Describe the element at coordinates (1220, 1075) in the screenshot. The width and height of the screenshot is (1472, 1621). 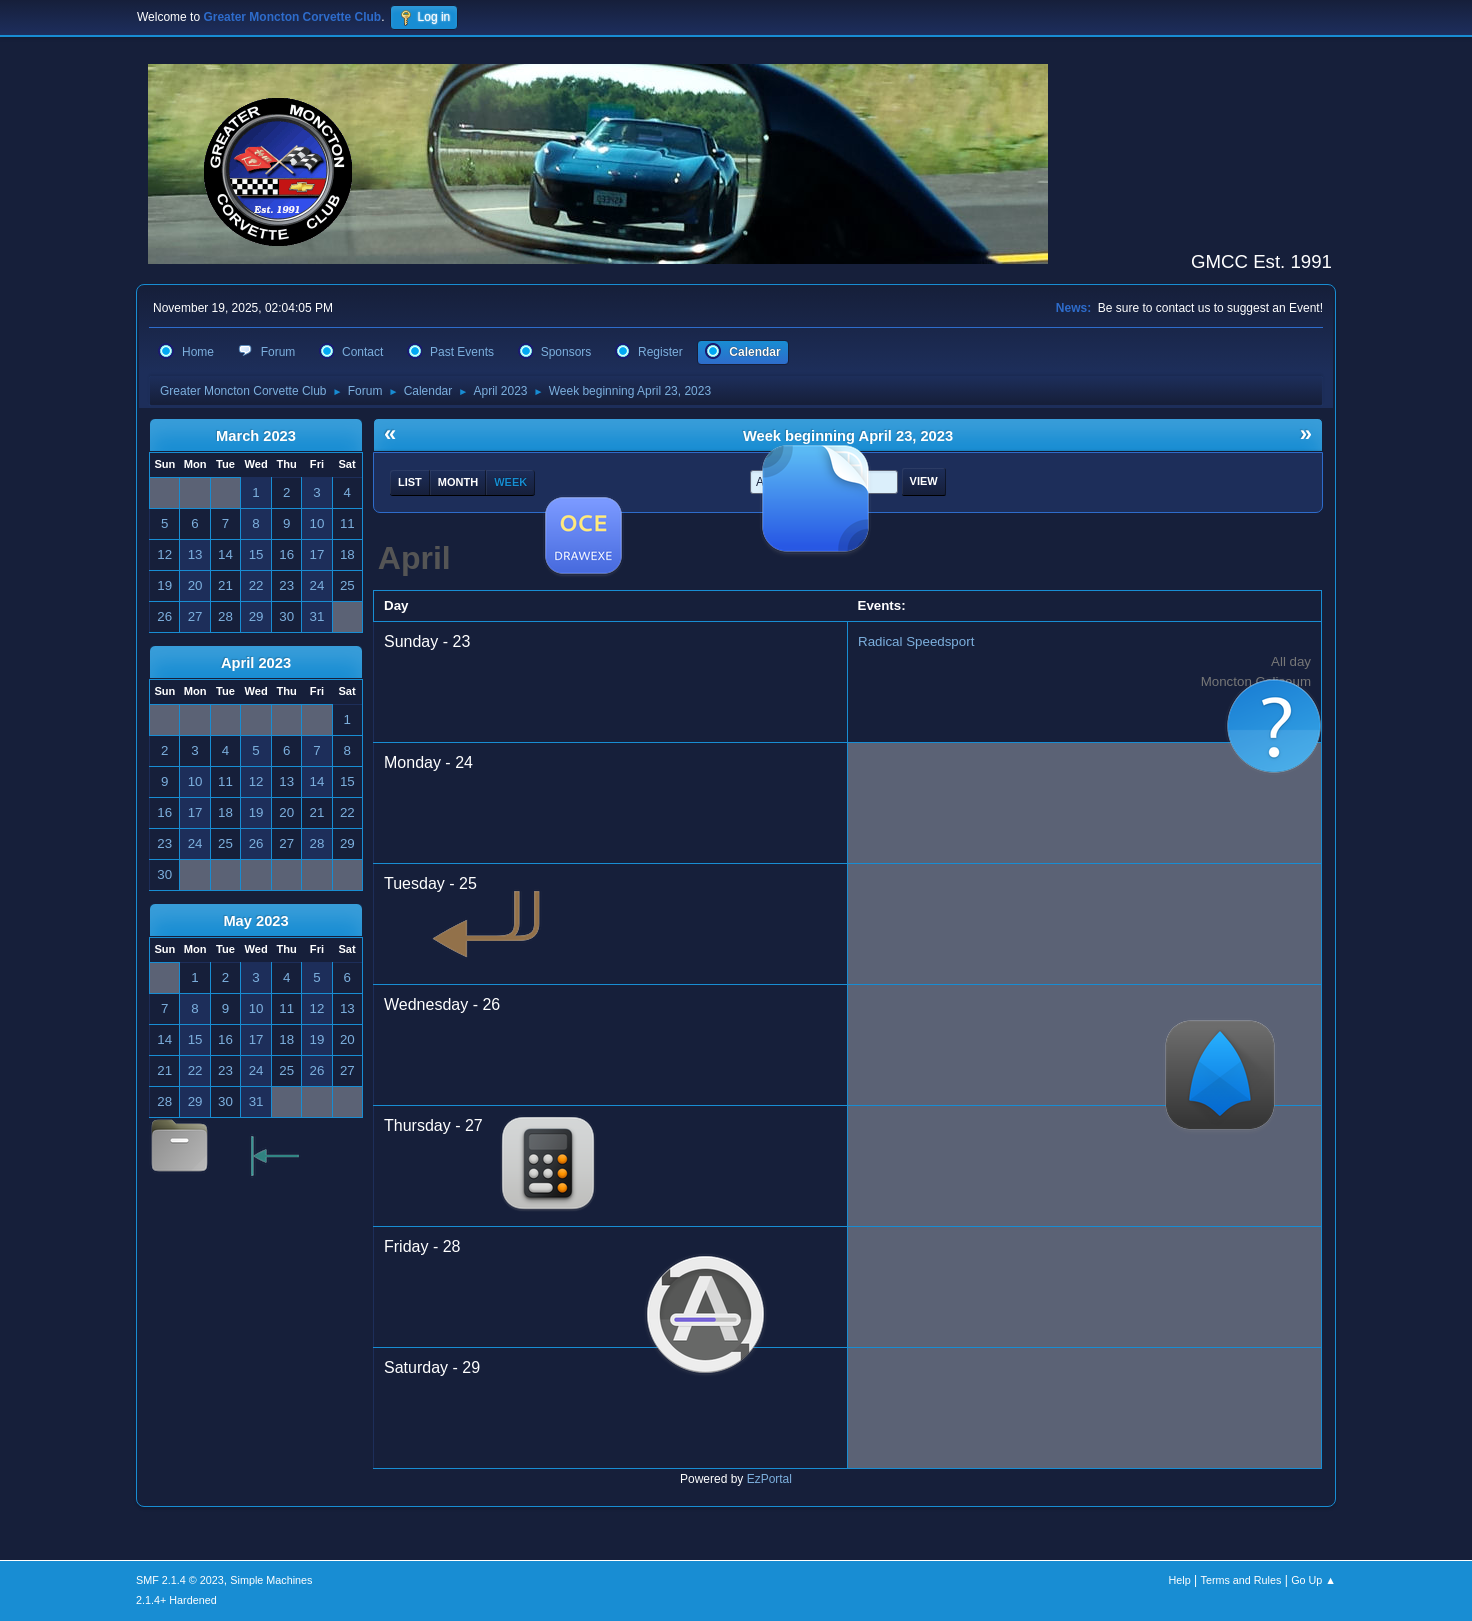
I see `open synfig animation studio` at that location.